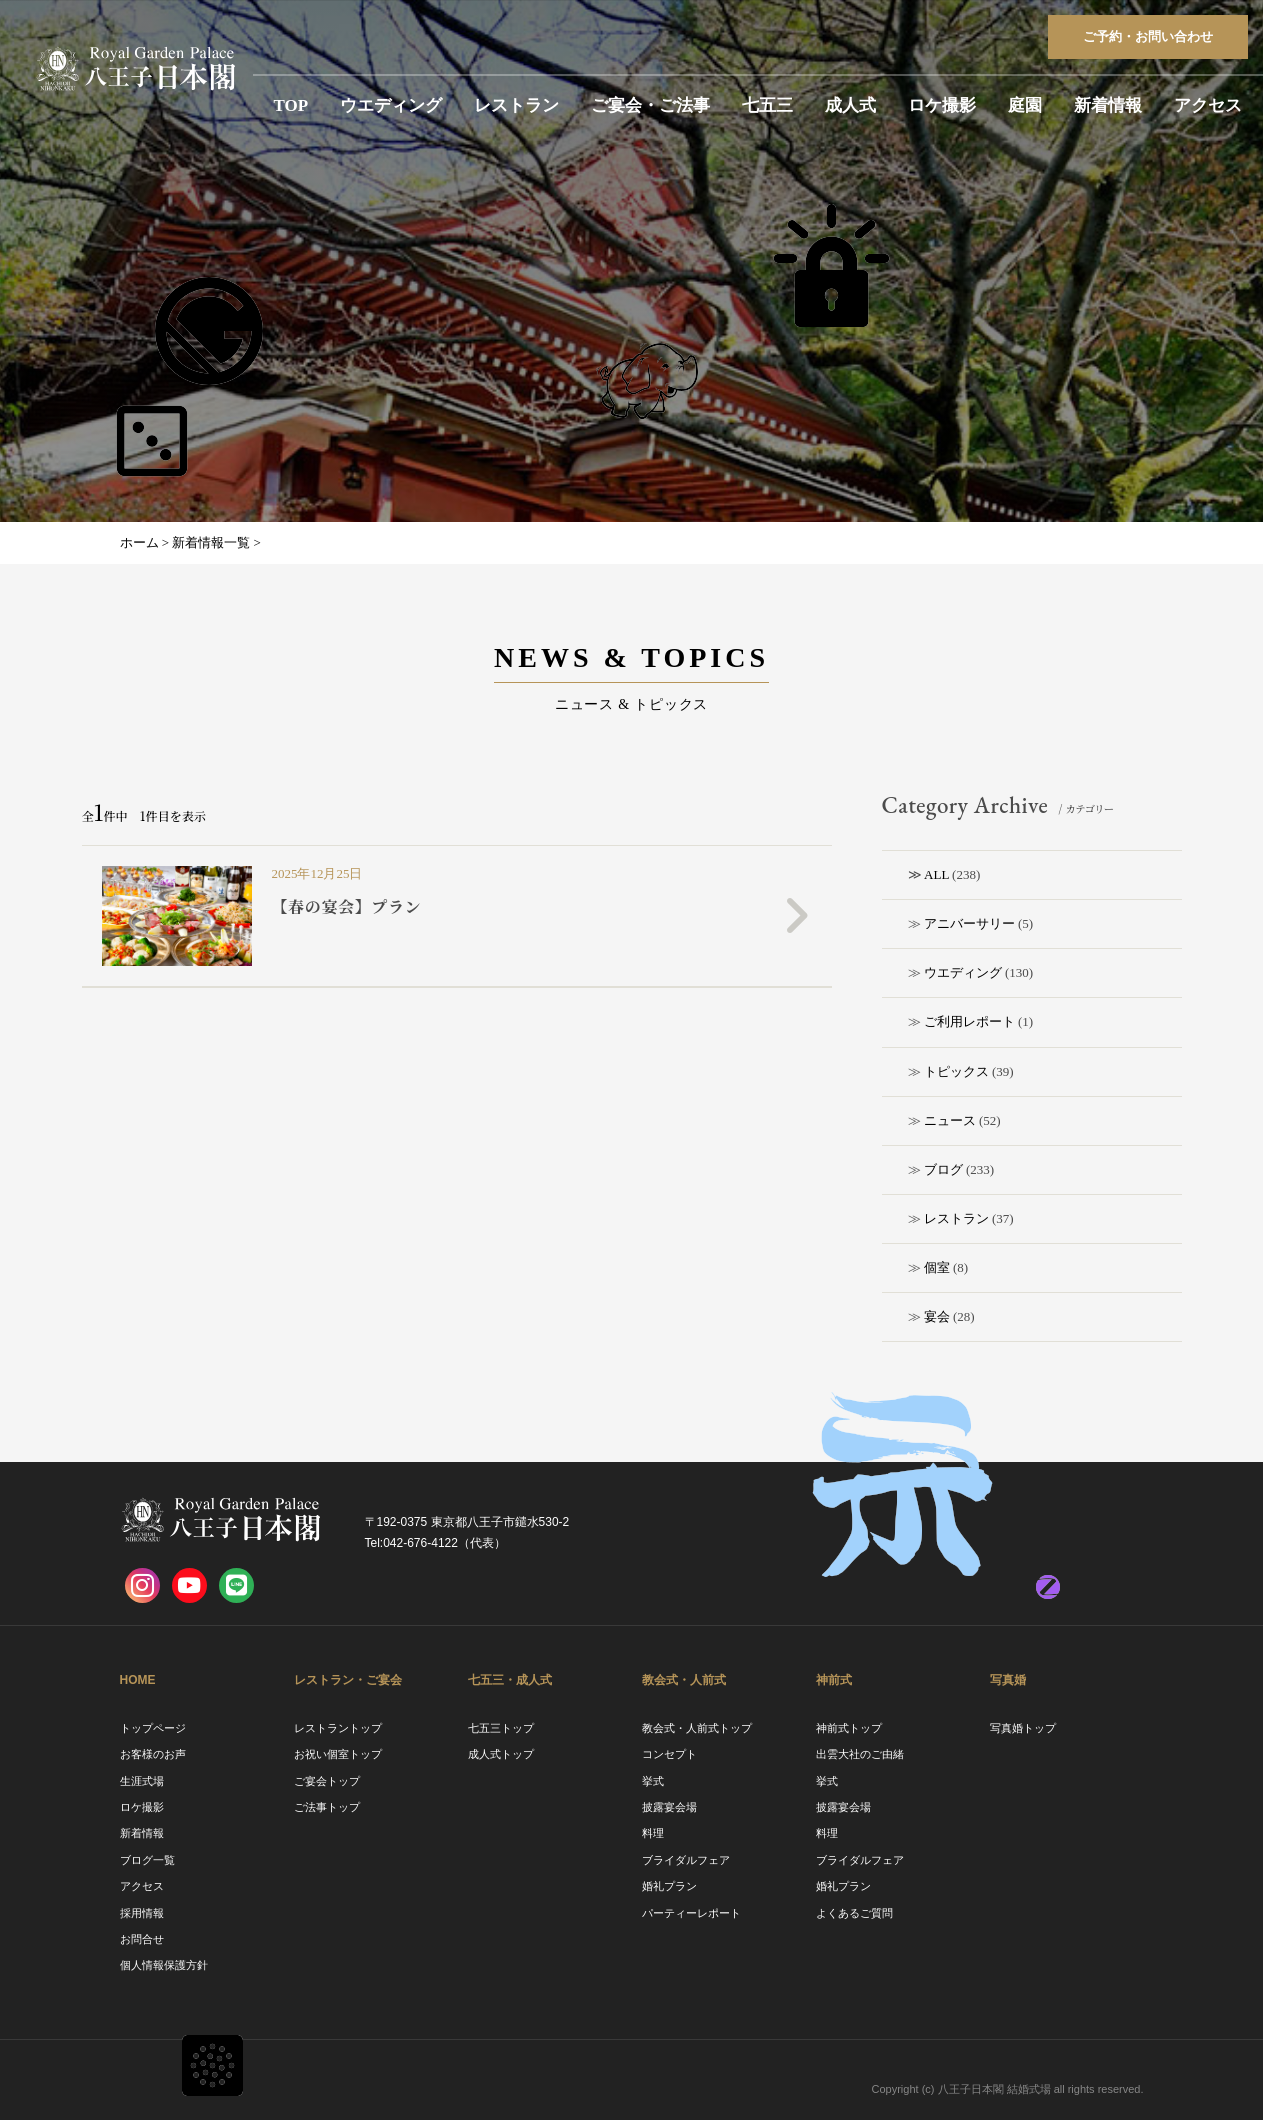  What do you see at coordinates (831, 265) in the screenshot?
I see `let's encrypt logo - indicates SSL/TLS certificate provider` at bounding box center [831, 265].